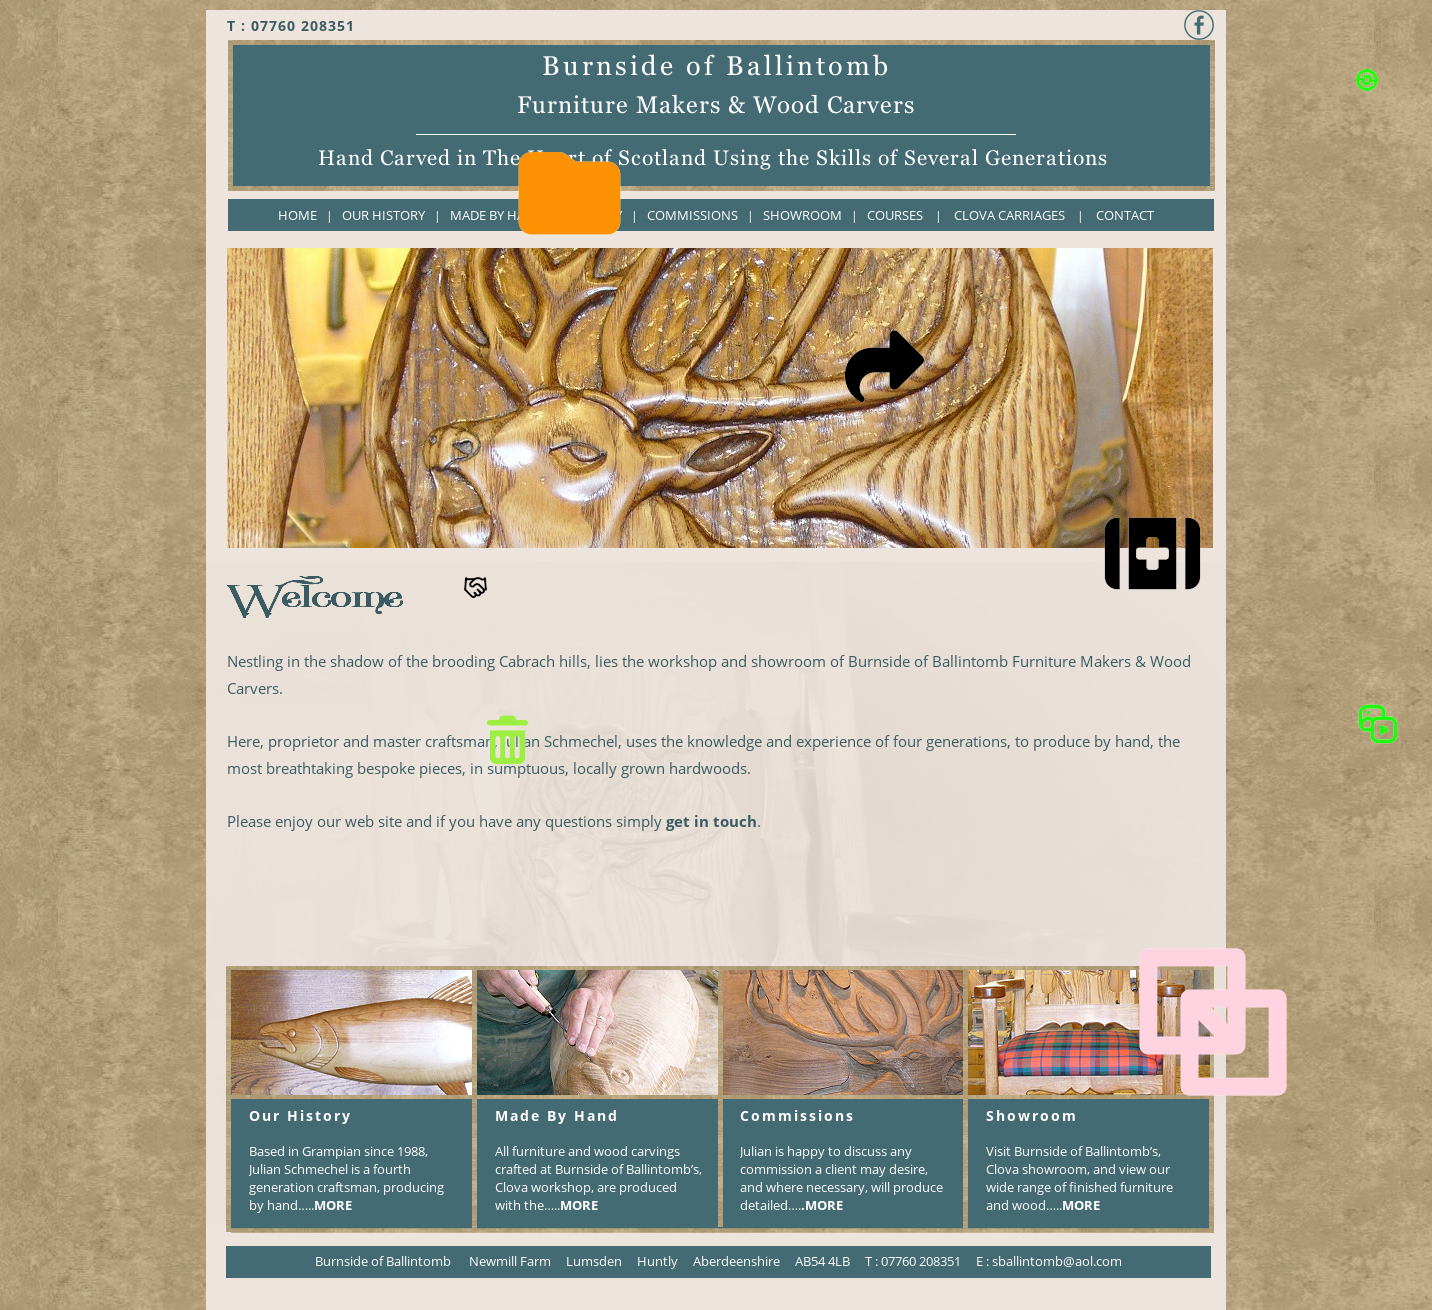 This screenshot has width=1432, height=1310. Describe the element at coordinates (475, 587) in the screenshot. I see `indicates a partnership or collaboration feature` at that location.